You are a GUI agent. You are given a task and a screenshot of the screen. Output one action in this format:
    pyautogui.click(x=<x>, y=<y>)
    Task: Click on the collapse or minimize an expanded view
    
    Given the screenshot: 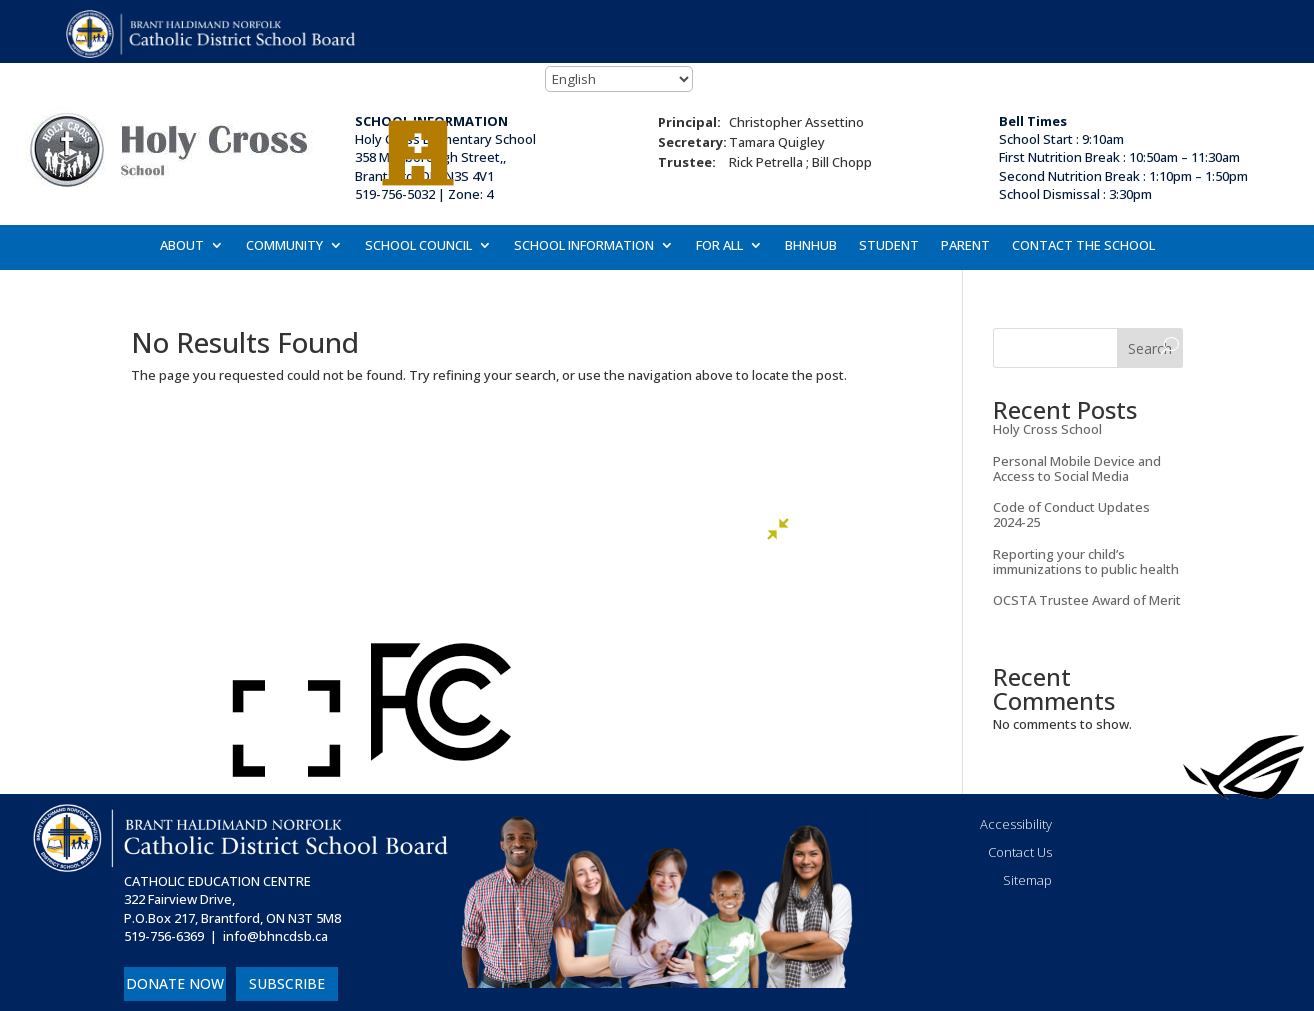 What is the action you would take?
    pyautogui.click(x=778, y=529)
    